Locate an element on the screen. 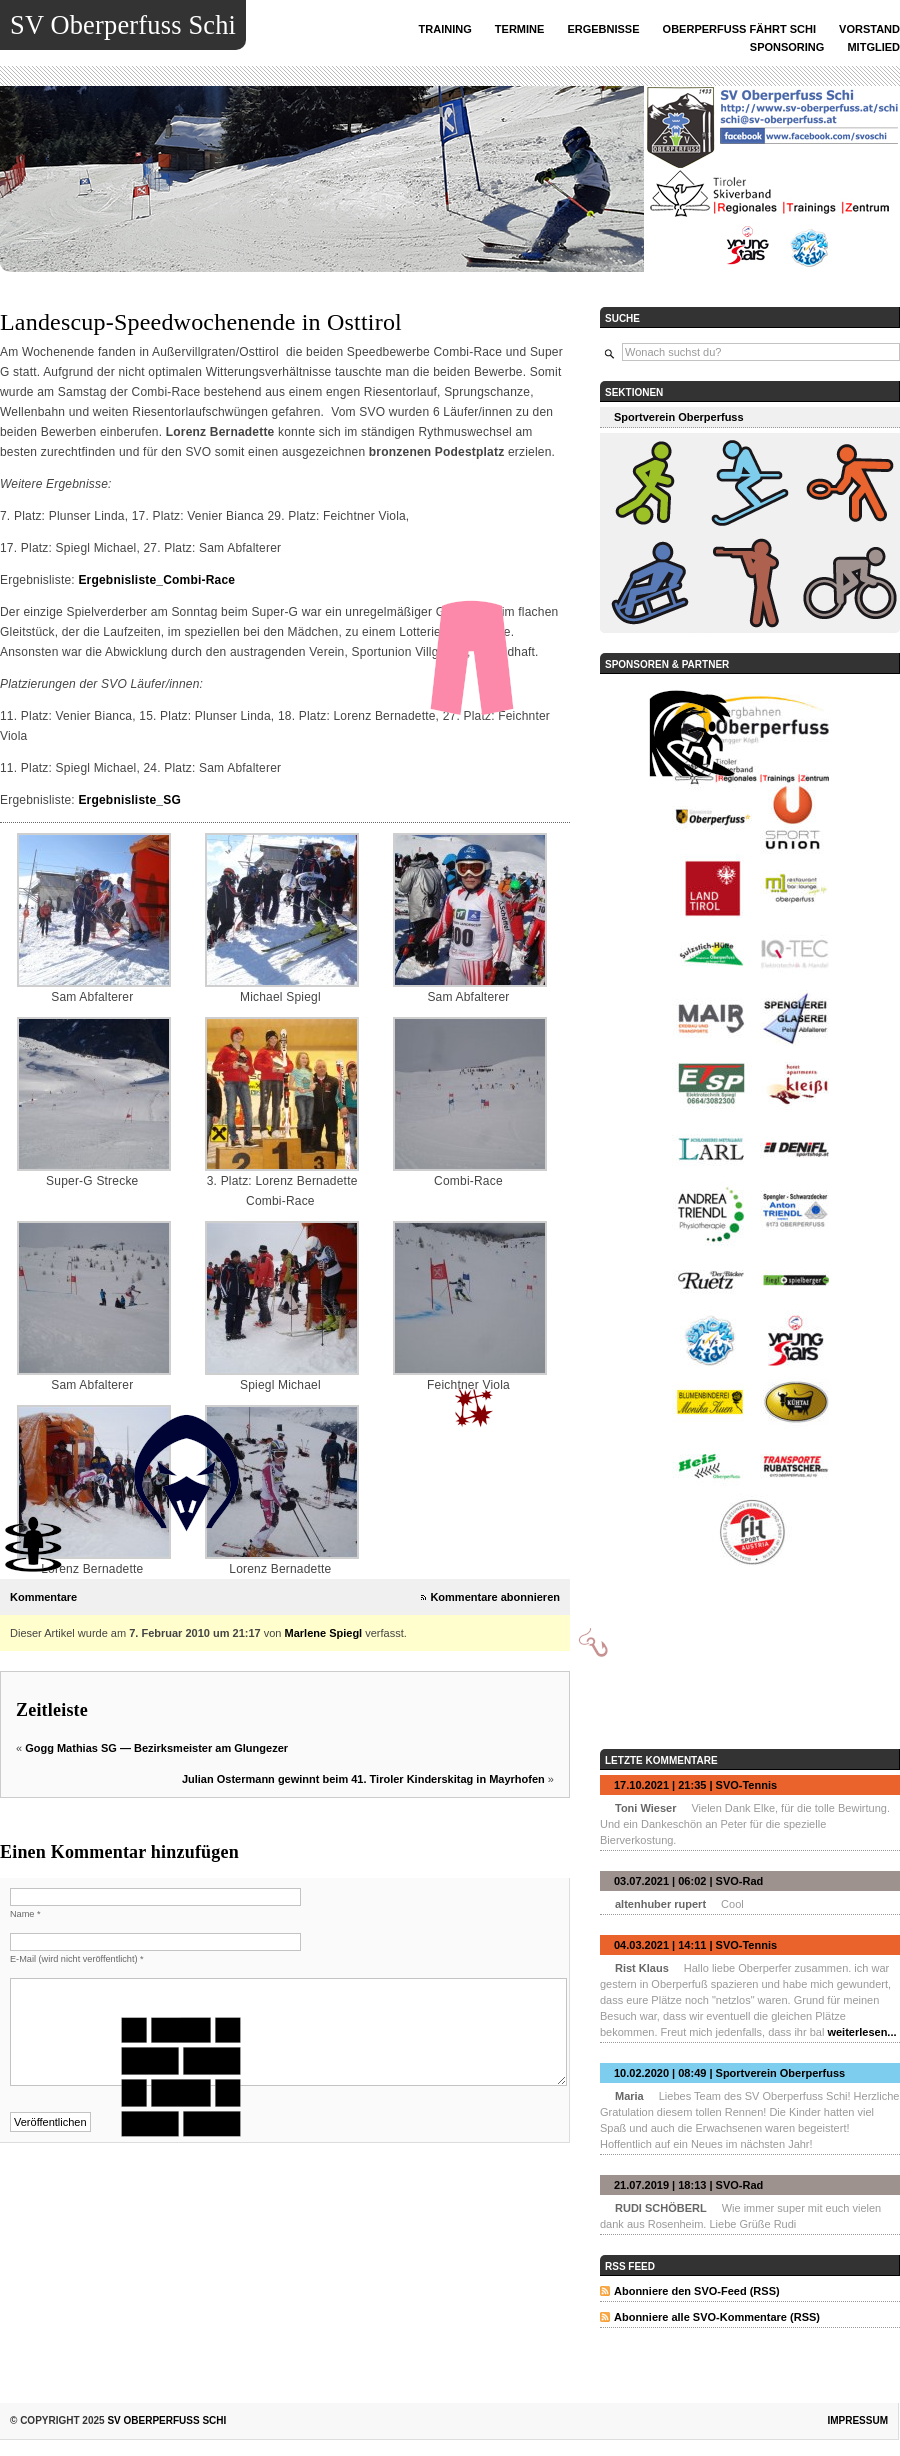 The width and height of the screenshot is (900, 2456). teleport to a new location is located at coordinates (33, 1545).